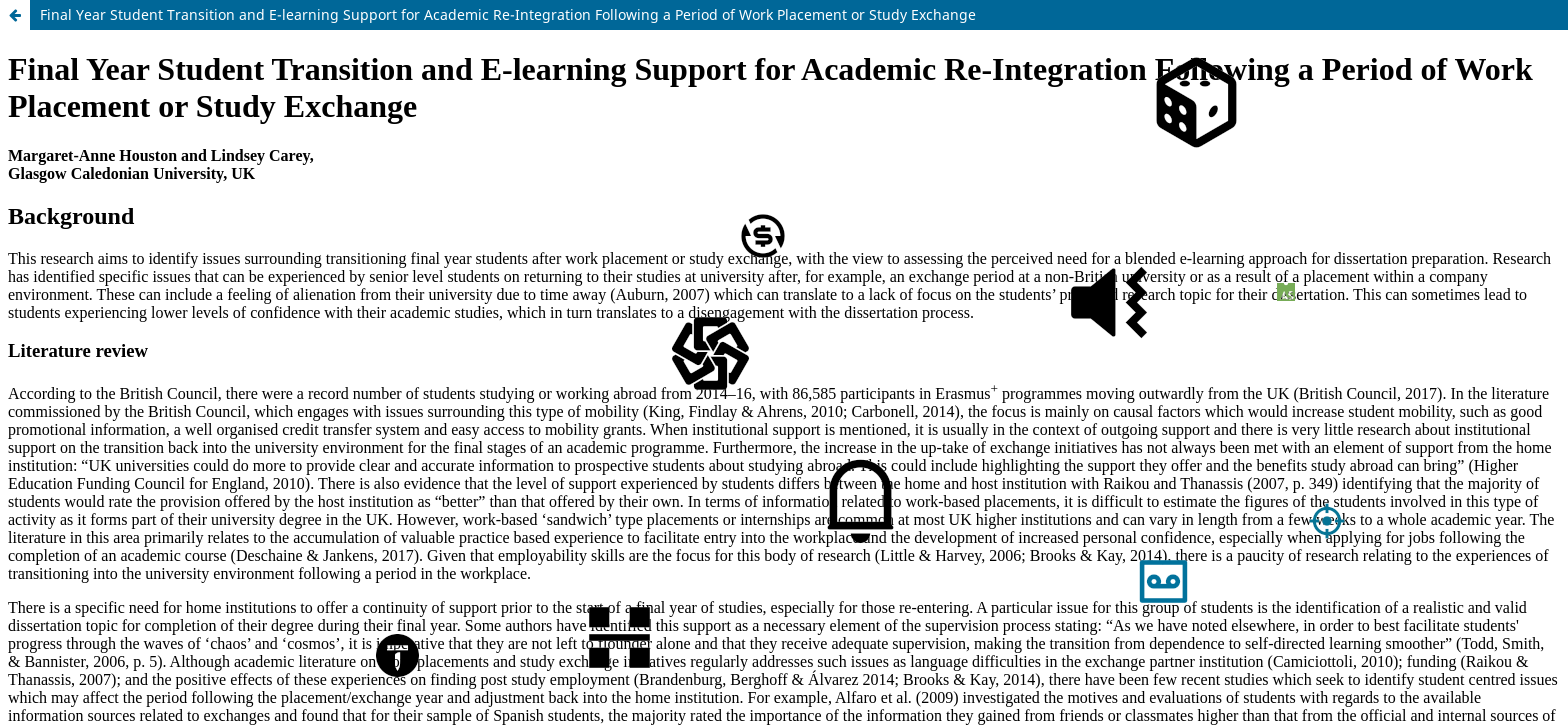 Image resolution: width=1568 pixels, height=725 pixels. Describe the element at coordinates (619, 637) in the screenshot. I see `scan a QR code` at that location.